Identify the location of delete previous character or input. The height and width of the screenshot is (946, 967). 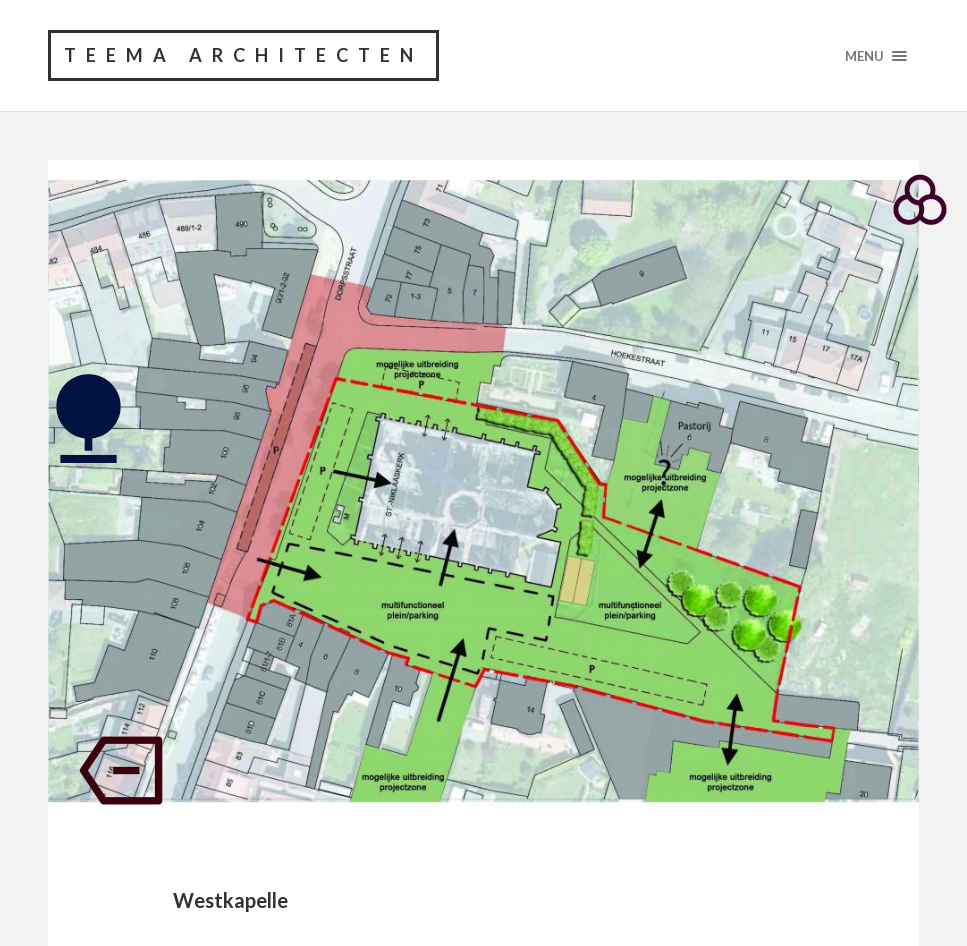
(124, 770).